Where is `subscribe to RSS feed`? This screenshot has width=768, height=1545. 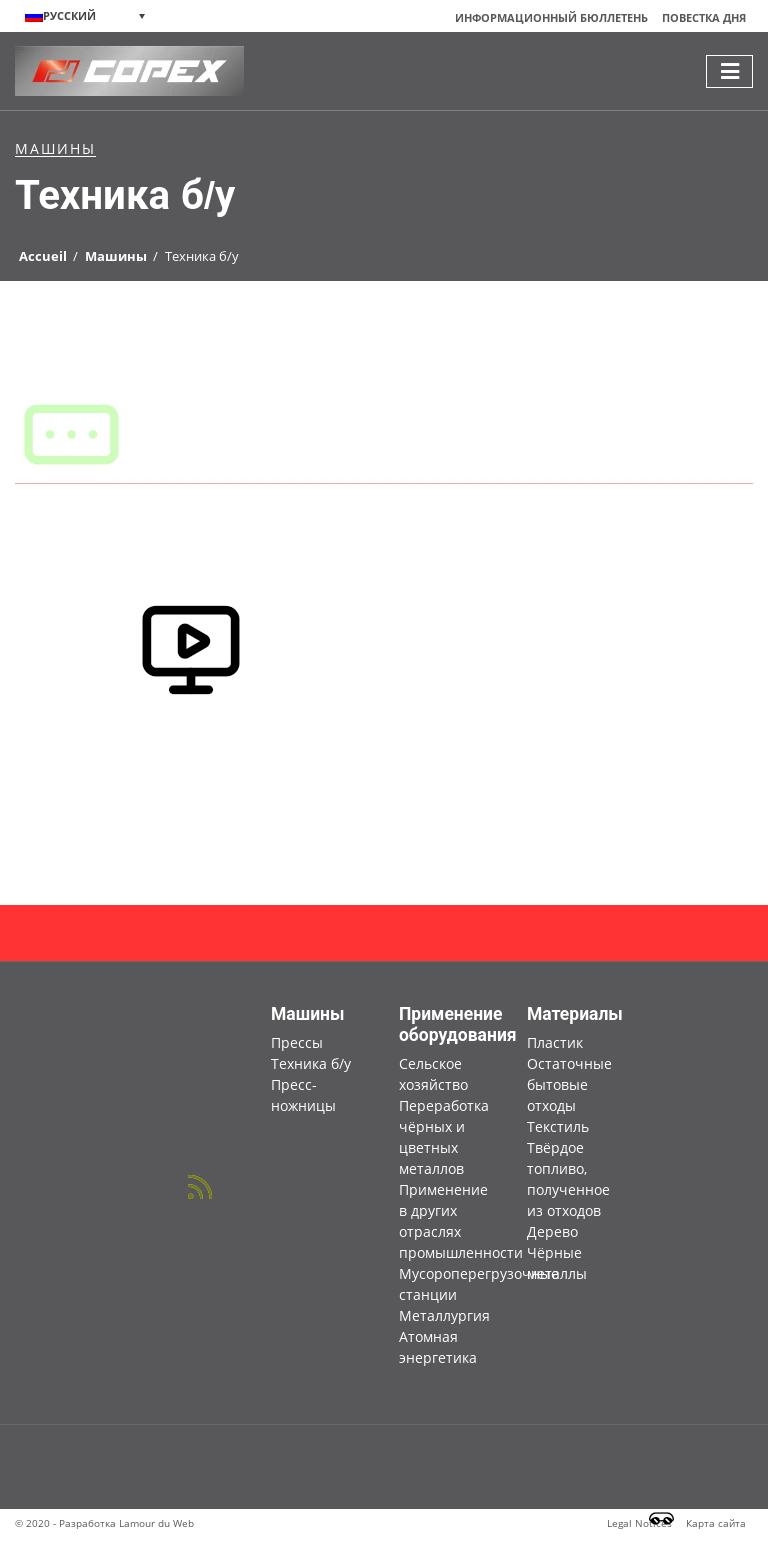 subscribe to RSS feed is located at coordinates (200, 1187).